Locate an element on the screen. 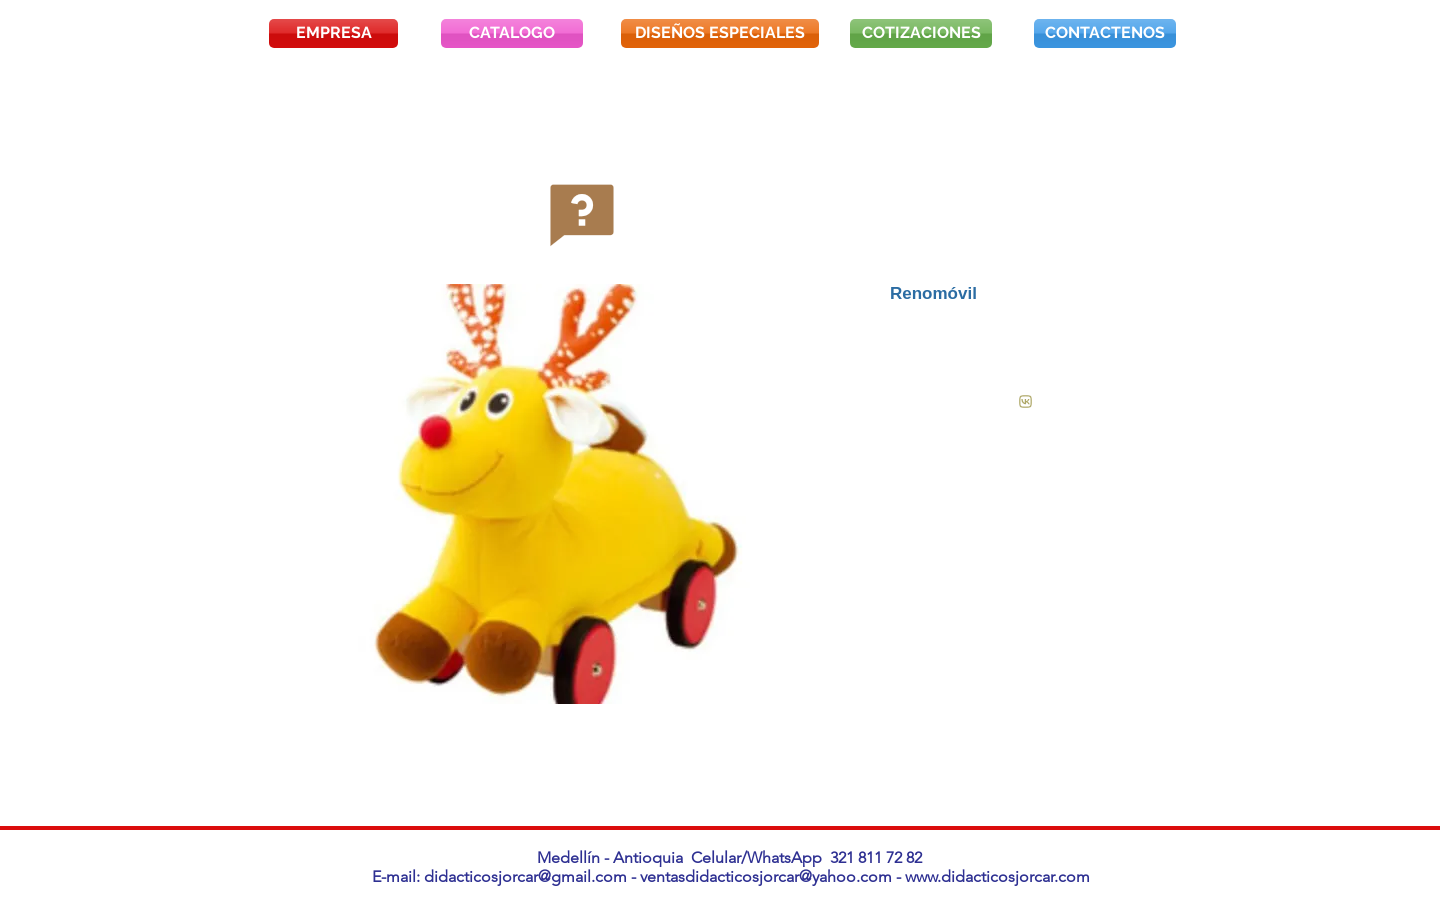 This screenshot has height=898, width=1440. access FAQ or help section is located at coordinates (582, 213).